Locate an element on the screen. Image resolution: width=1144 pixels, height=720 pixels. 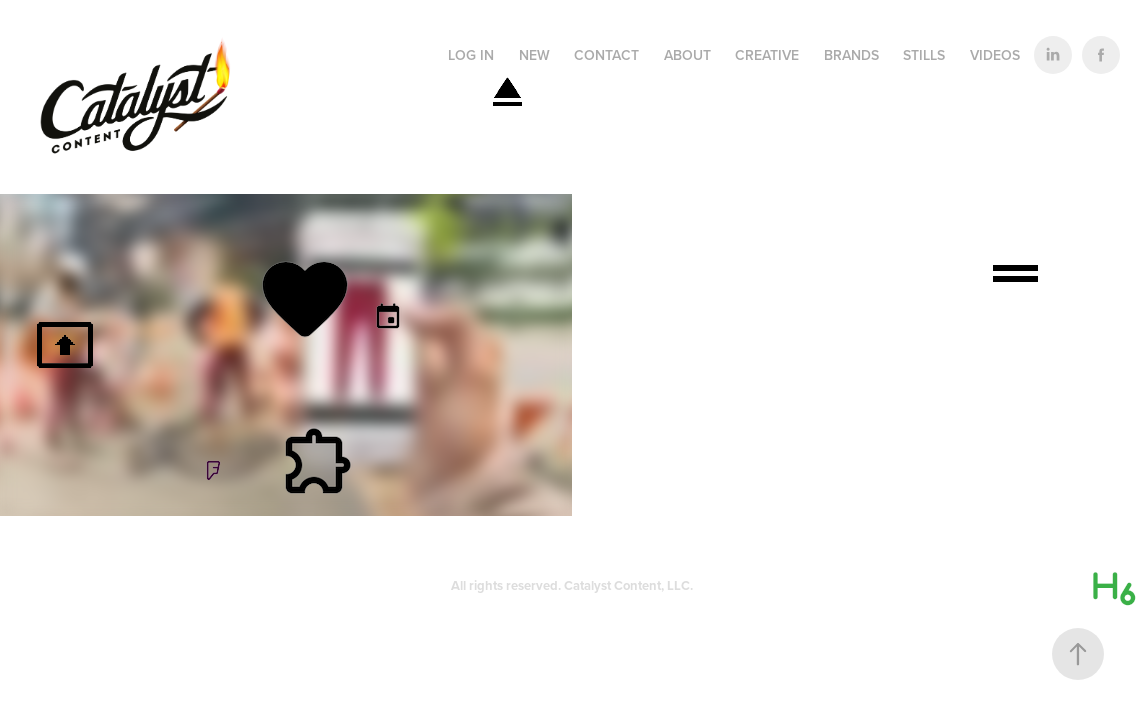
add to favorites is located at coordinates (305, 300).